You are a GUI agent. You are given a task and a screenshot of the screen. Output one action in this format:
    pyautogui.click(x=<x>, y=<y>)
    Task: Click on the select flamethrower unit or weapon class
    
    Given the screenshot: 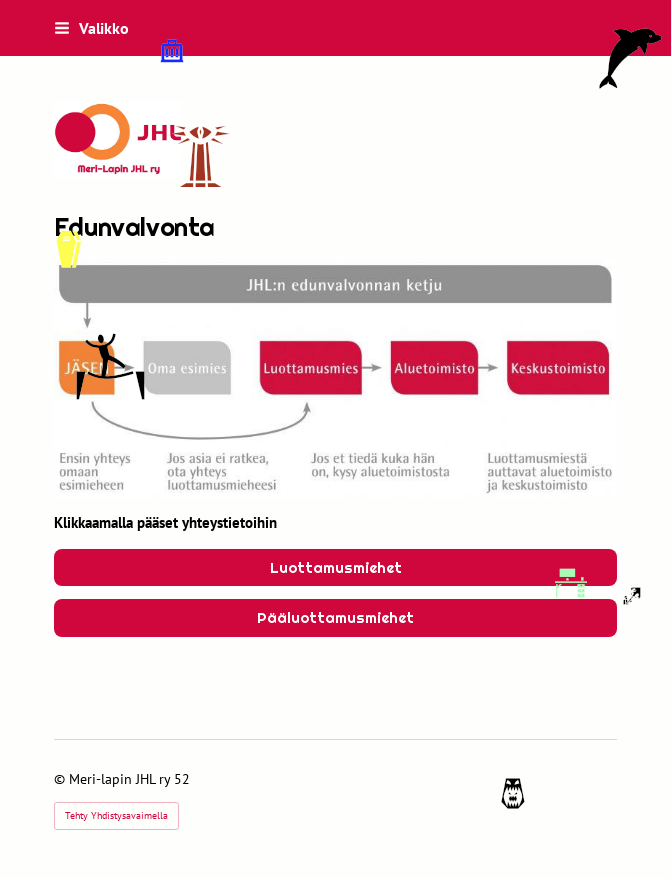 What is the action you would take?
    pyautogui.click(x=632, y=596)
    